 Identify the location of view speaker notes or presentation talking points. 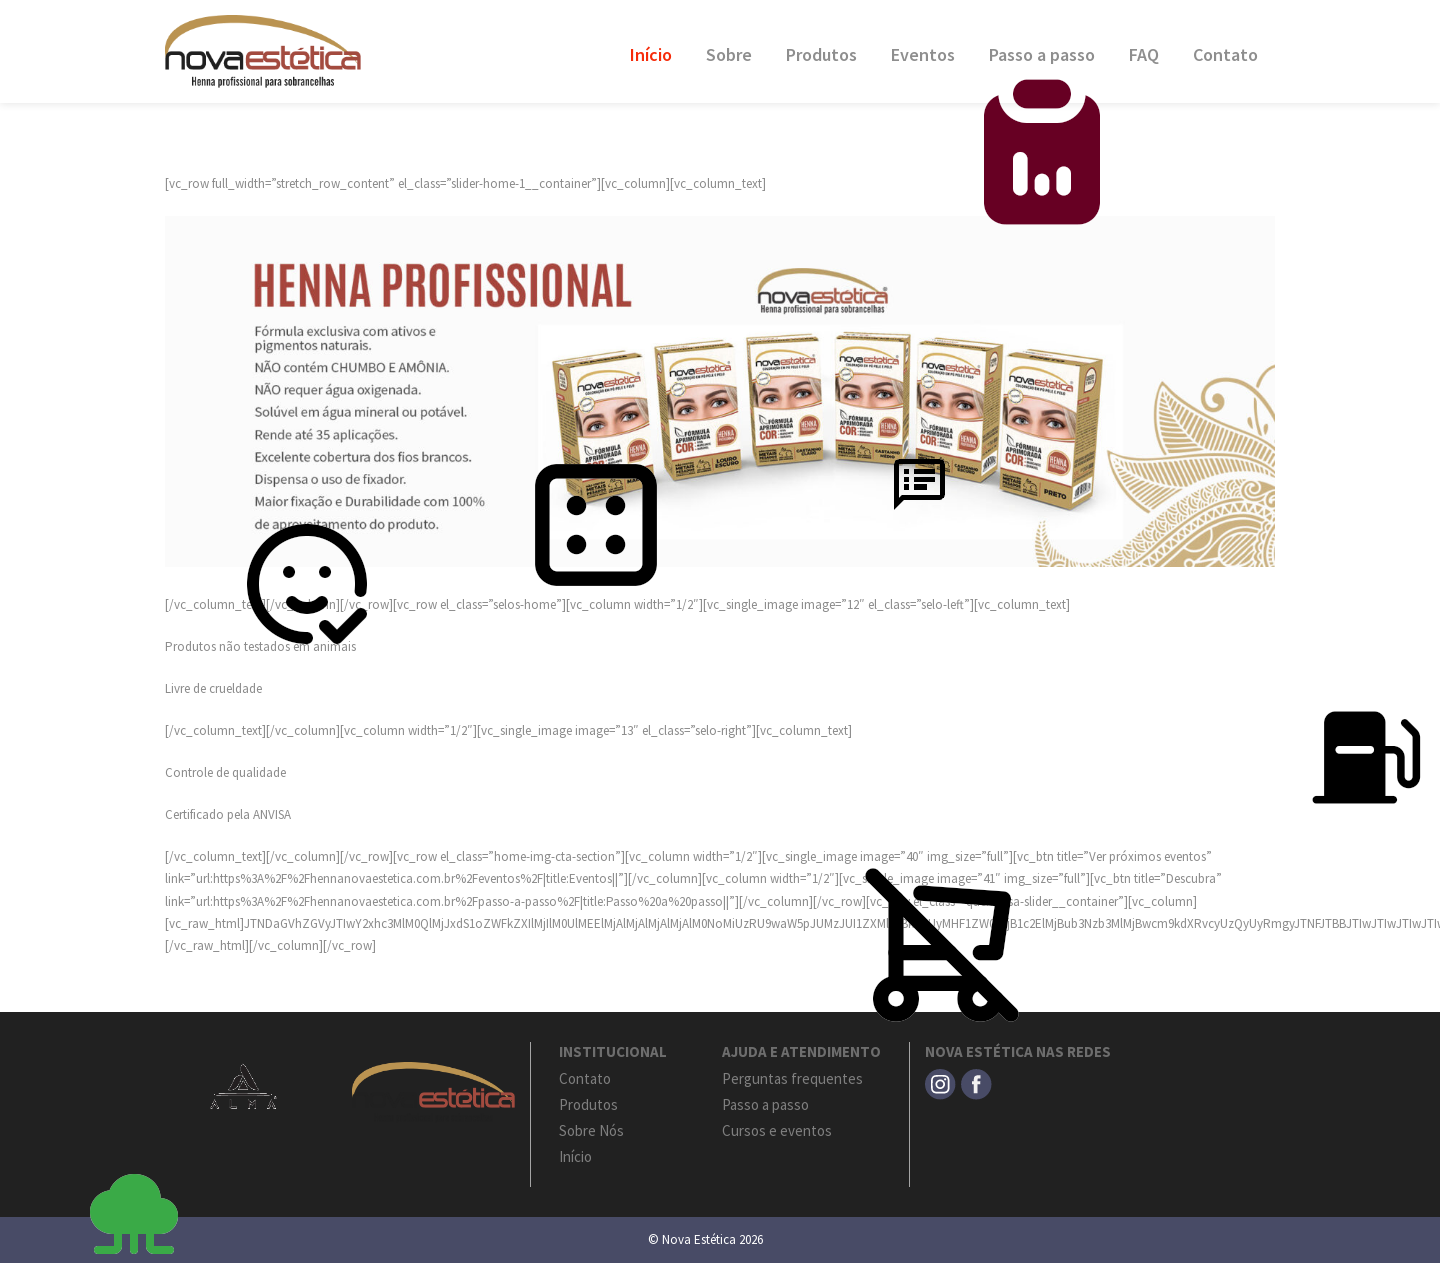
(919, 484).